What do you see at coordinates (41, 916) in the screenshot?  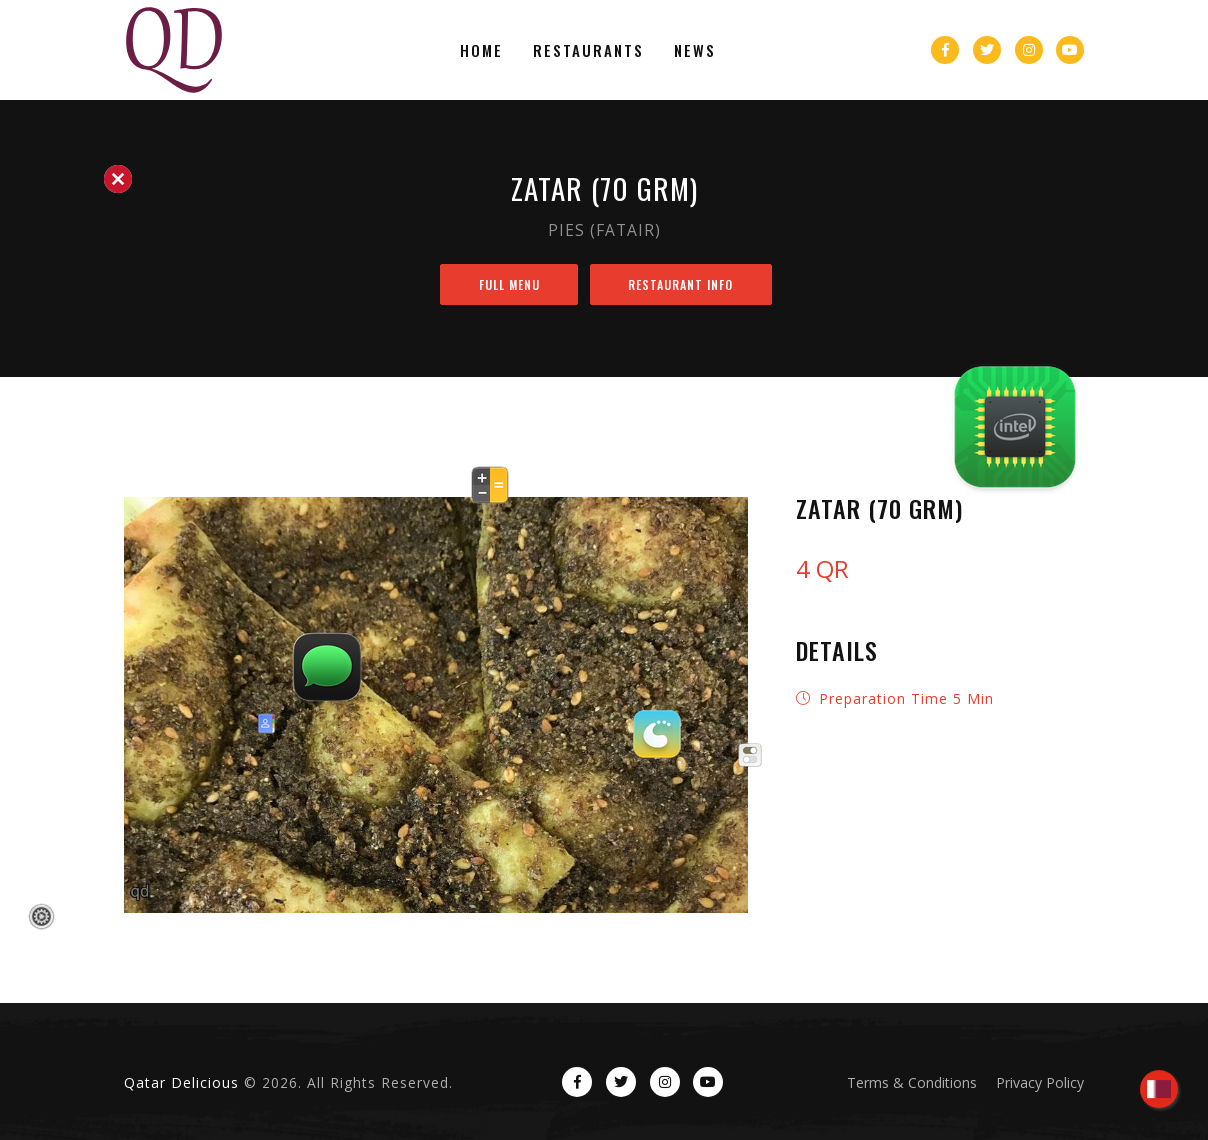 I see `view or edit document properties` at bounding box center [41, 916].